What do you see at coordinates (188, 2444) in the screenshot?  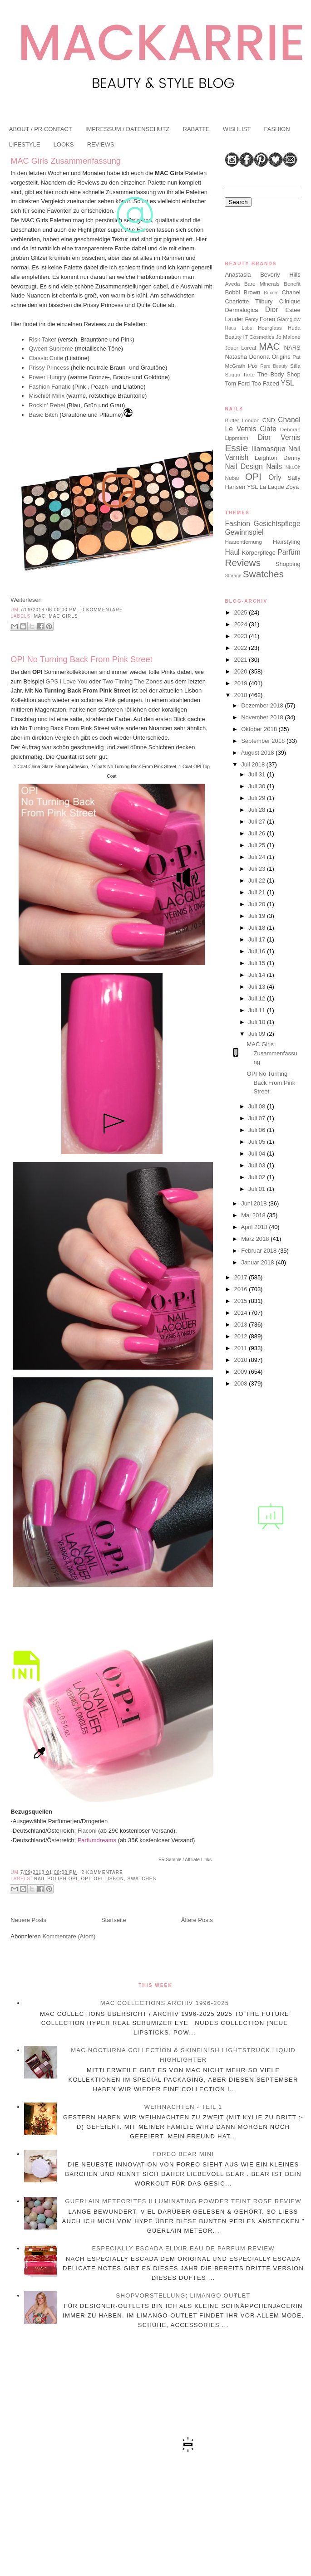 I see `adjust panel light or display brightness` at bounding box center [188, 2444].